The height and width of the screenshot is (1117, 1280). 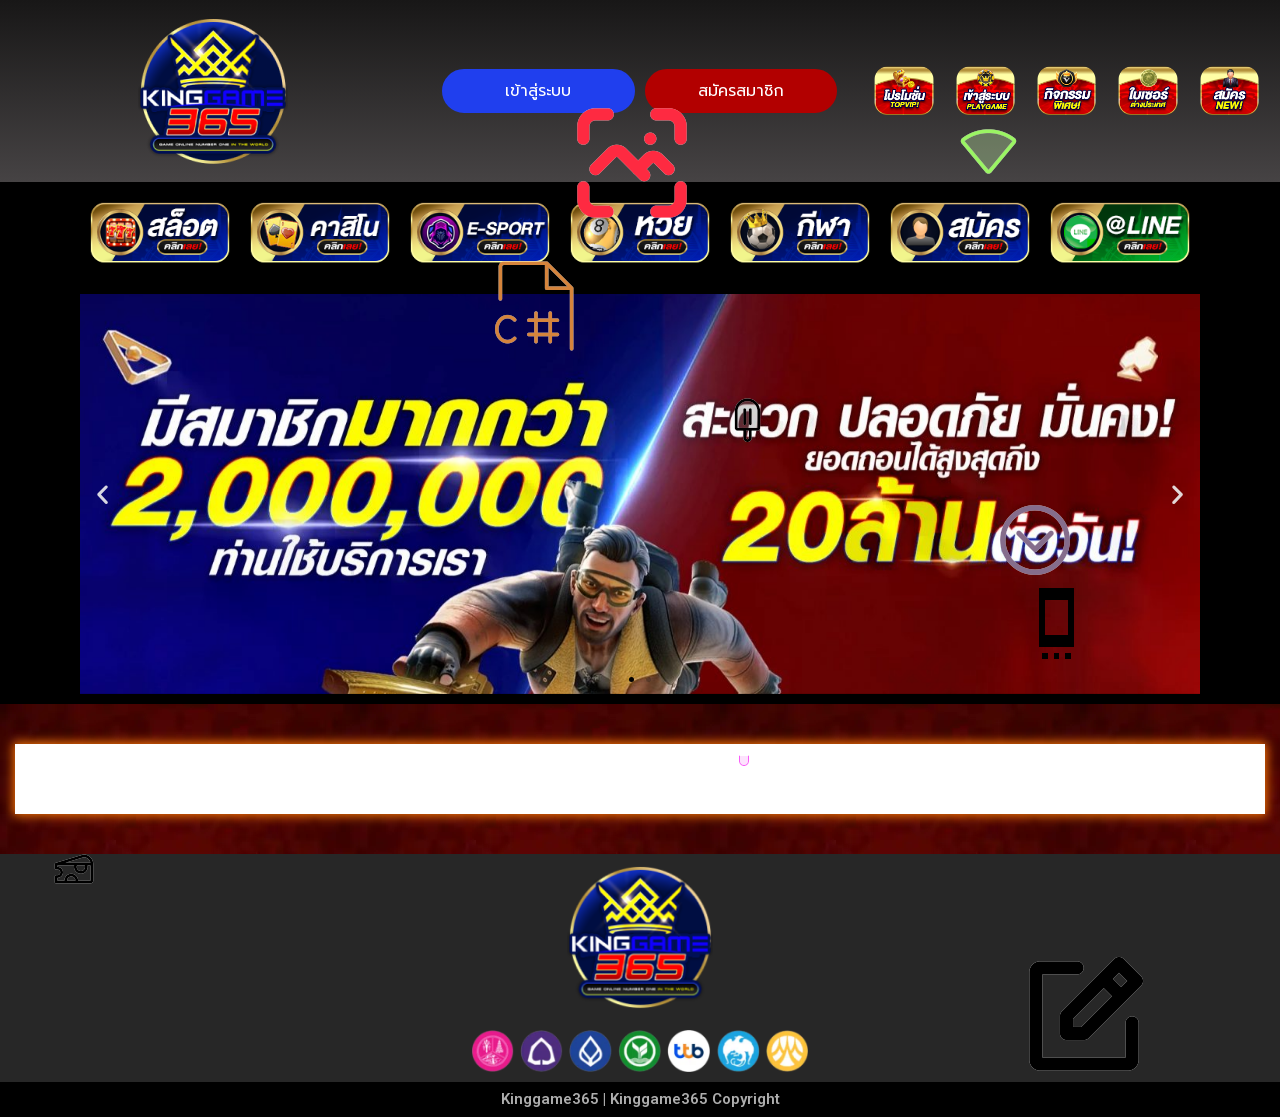 What do you see at coordinates (988, 151) in the screenshot?
I see `strong wifi signal connected` at bounding box center [988, 151].